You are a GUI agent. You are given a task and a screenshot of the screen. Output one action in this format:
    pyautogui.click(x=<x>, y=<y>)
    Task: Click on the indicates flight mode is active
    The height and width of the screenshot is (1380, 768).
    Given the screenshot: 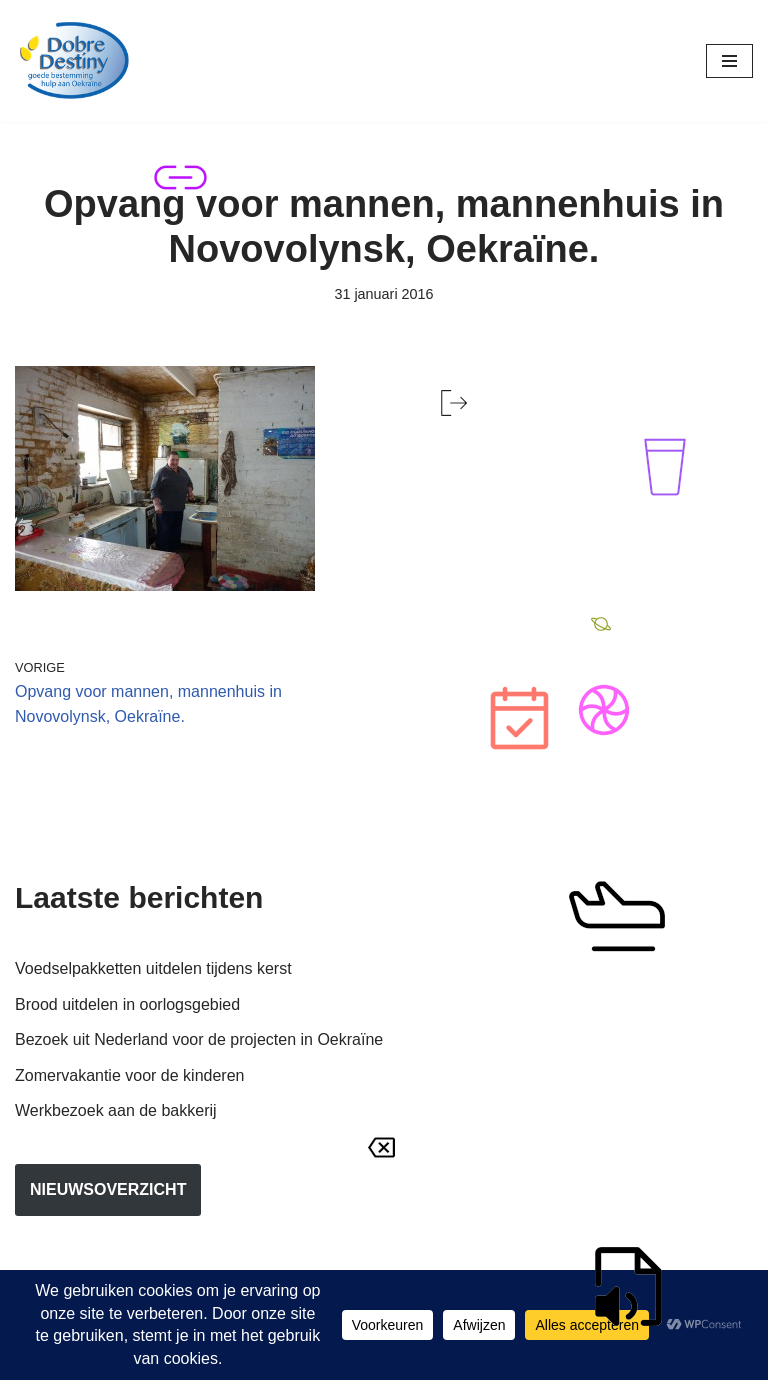 What is the action you would take?
    pyautogui.click(x=617, y=913)
    